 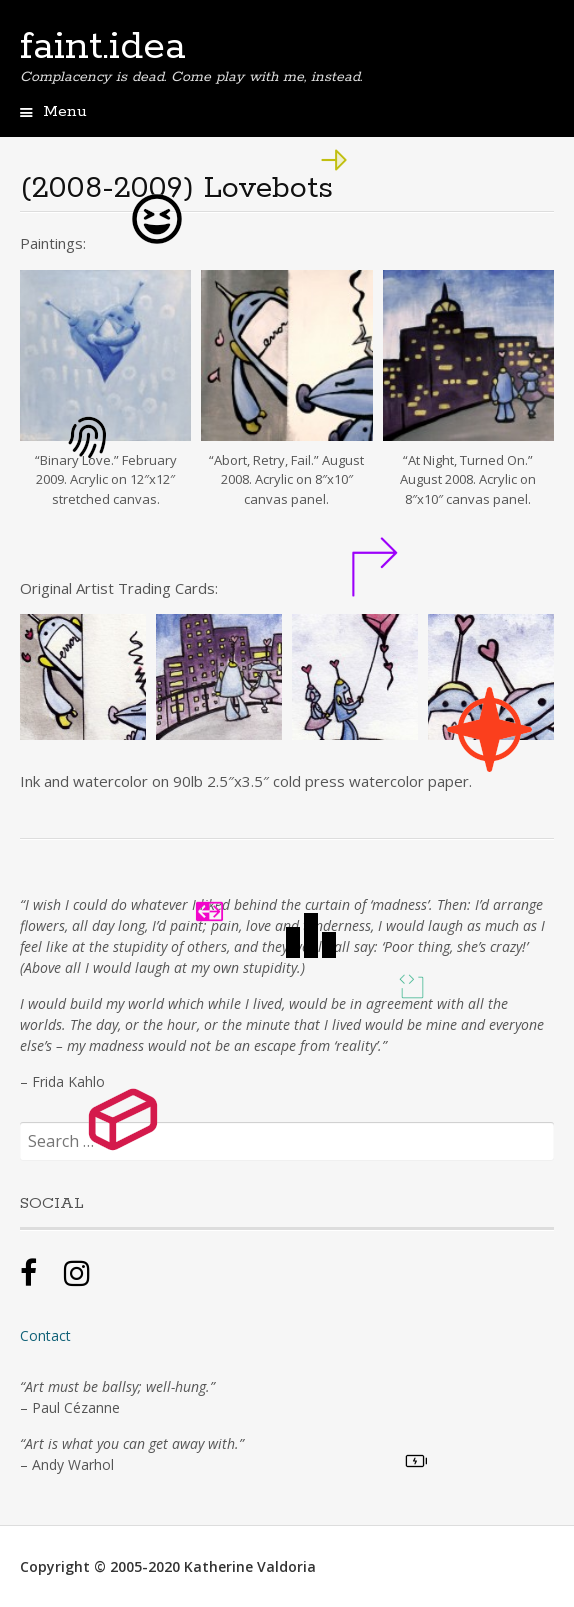 What do you see at coordinates (123, 1116) in the screenshot?
I see `view 3D object or model` at bounding box center [123, 1116].